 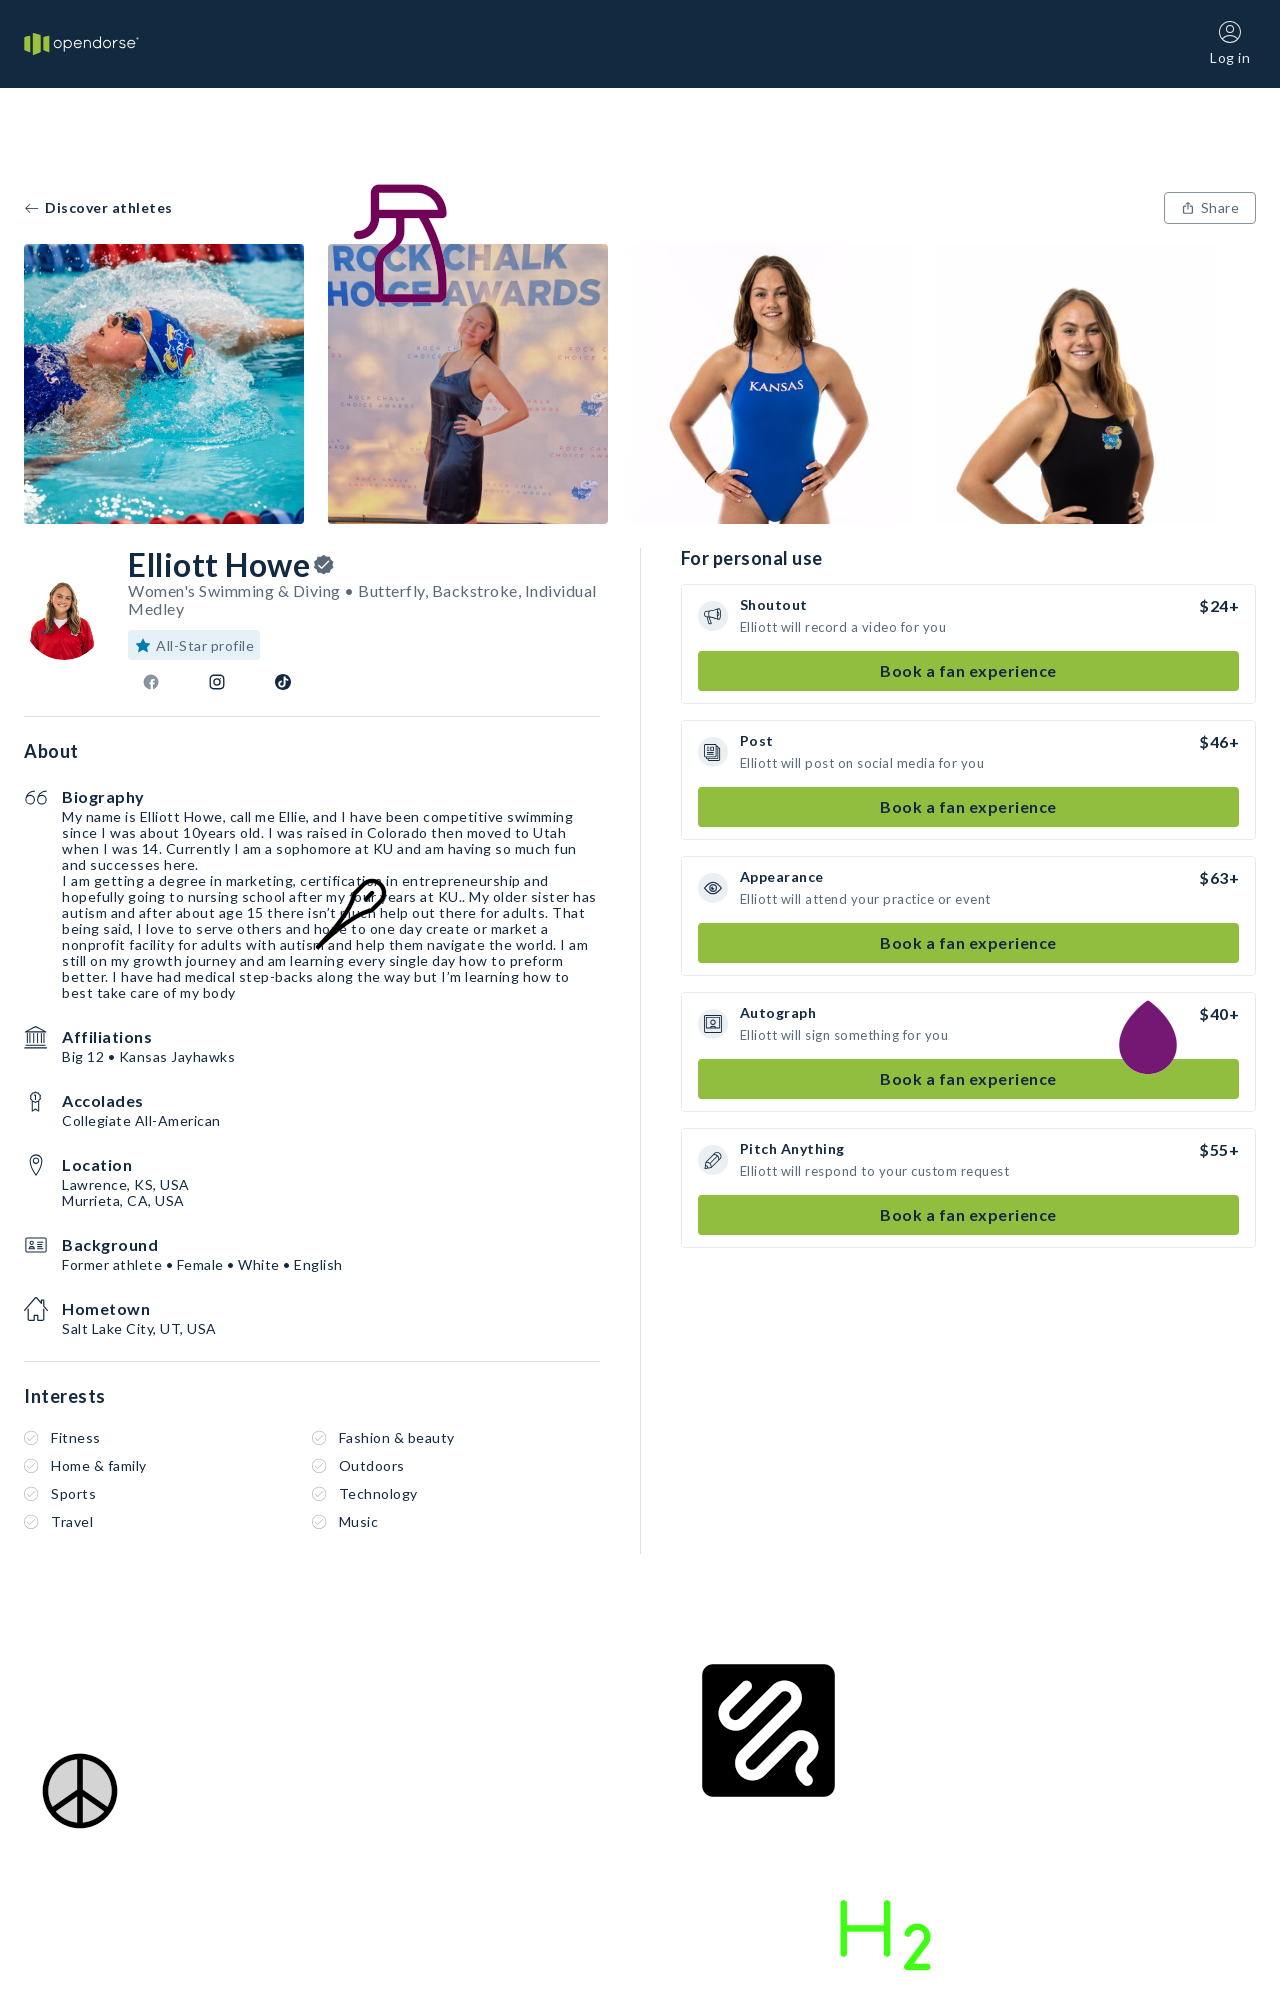 I want to click on access freehand drawing or annotation tools, so click(x=768, y=1730).